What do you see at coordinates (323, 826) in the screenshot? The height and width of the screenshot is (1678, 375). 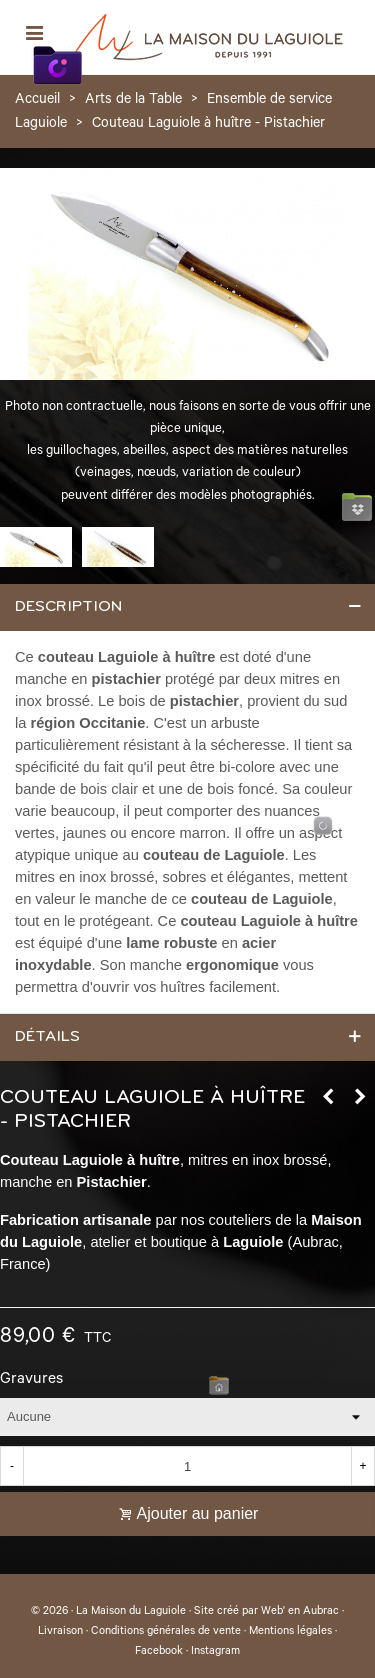 I see `access startup screen or boot settings` at bounding box center [323, 826].